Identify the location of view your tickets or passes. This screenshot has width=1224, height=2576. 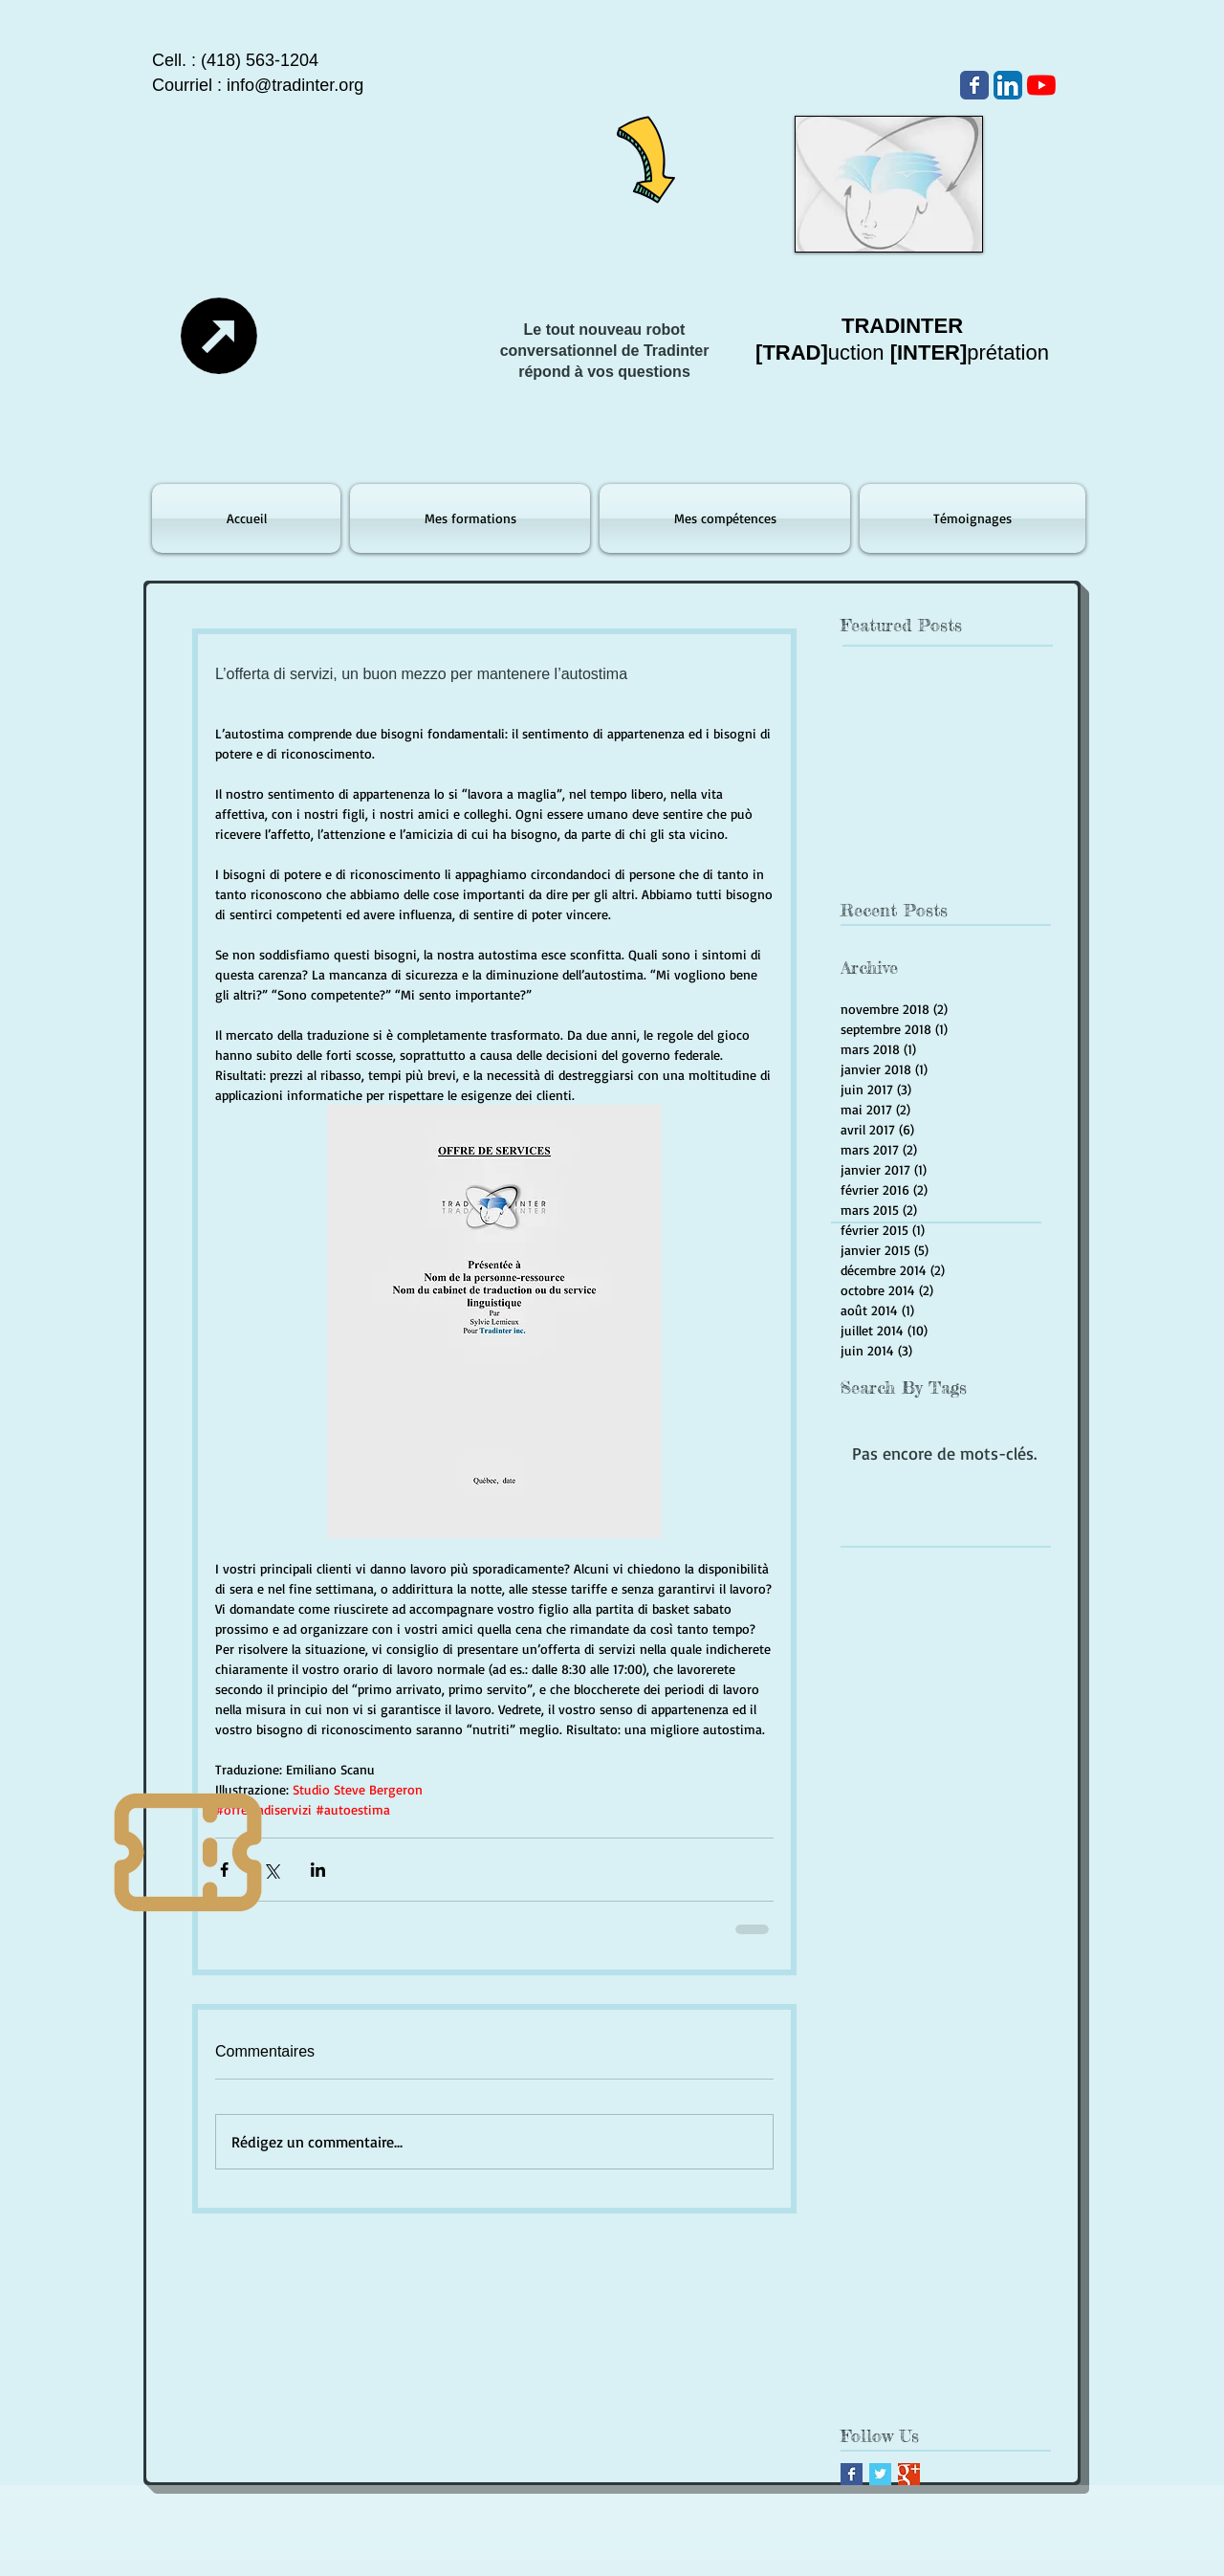
(187, 1852).